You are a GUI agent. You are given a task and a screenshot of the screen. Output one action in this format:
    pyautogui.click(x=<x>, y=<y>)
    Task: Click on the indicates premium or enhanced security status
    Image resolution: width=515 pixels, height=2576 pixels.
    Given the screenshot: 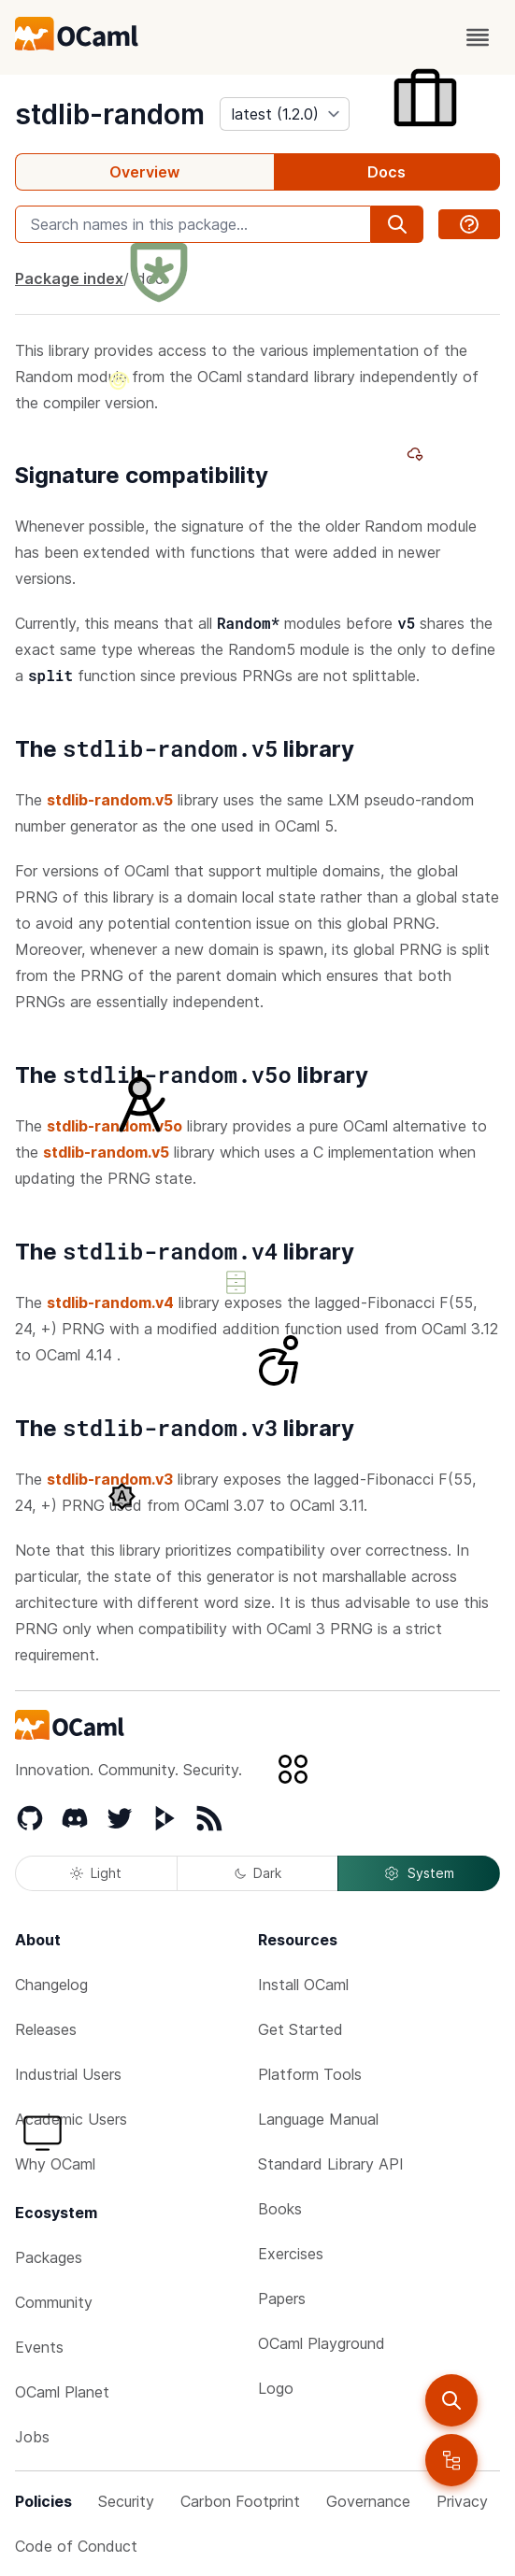 What is the action you would take?
    pyautogui.click(x=159, y=269)
    